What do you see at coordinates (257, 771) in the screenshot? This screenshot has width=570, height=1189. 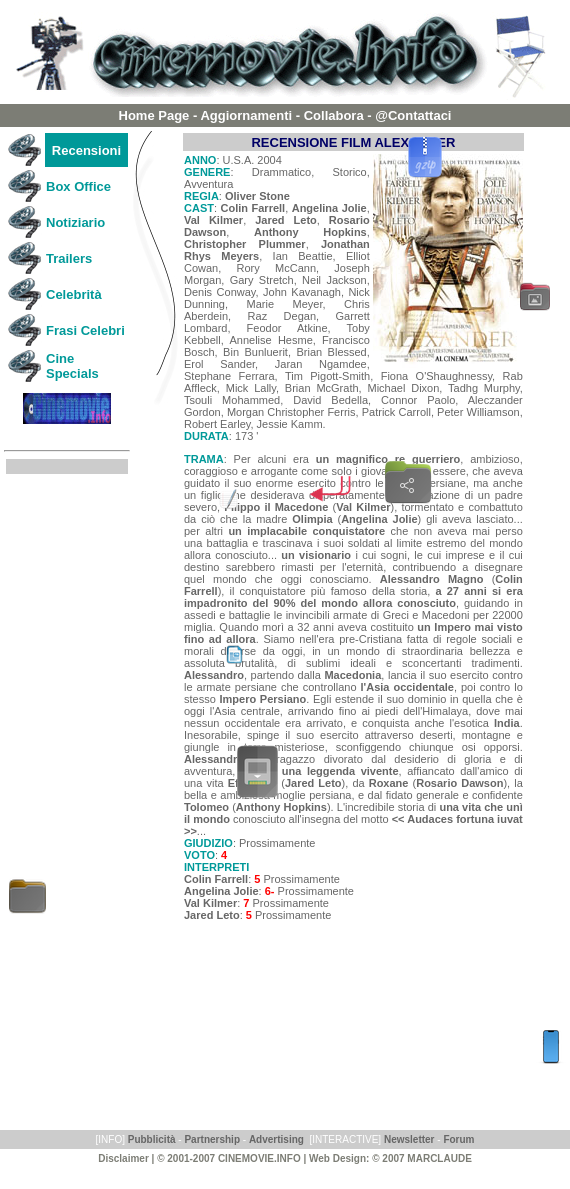 I see `nintendo ds game rom file` at bounding box center [257, 771].